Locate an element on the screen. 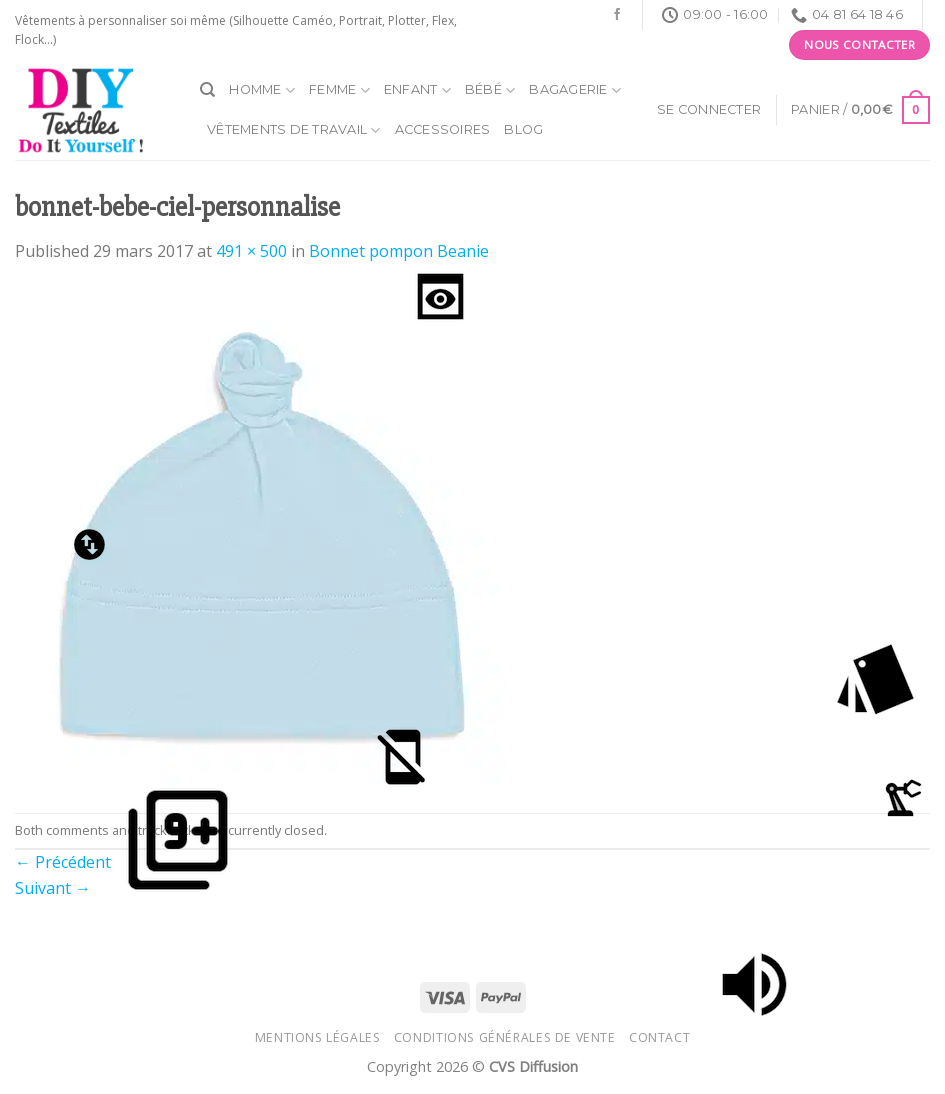 The height and width of the screenshot is (1094, 945). no cell phone service available is located at coordinates (403, 757).